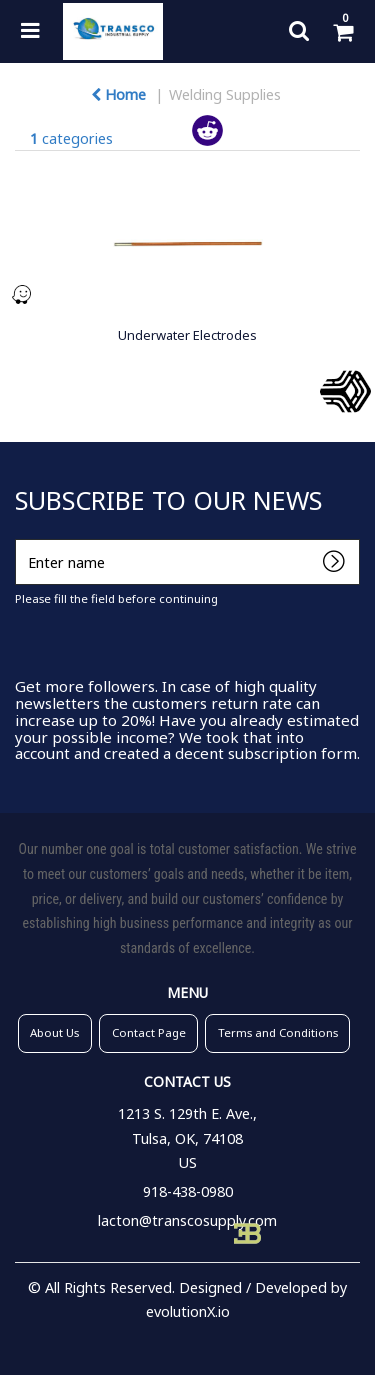  What do you see at coordinates (207, 130) in the screenshot?
I see `open the Reddit app` at bounding box center [207, 130].